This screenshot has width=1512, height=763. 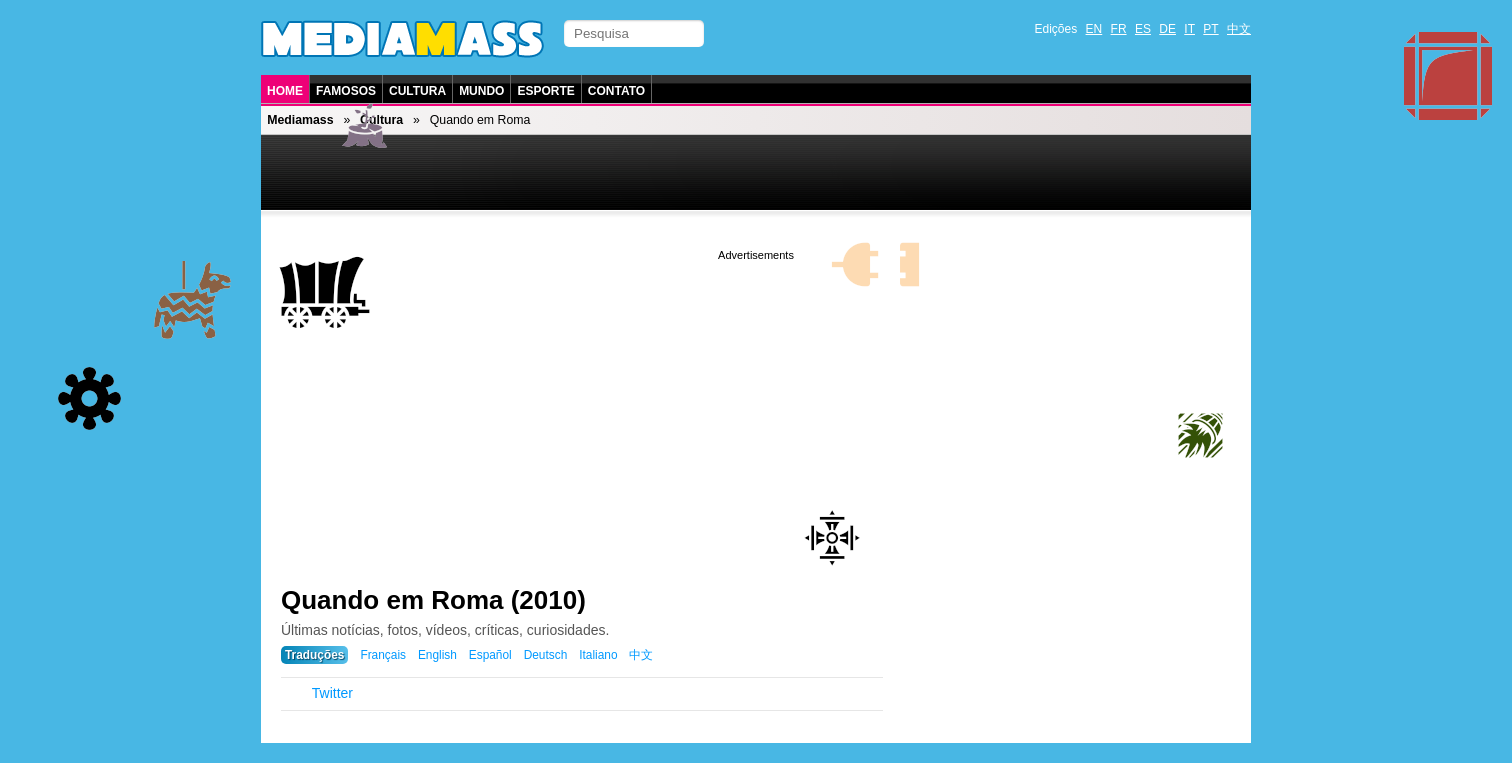 I want to click on indicates an amethyst gem resource or currency, so click(x=1448, y=76).